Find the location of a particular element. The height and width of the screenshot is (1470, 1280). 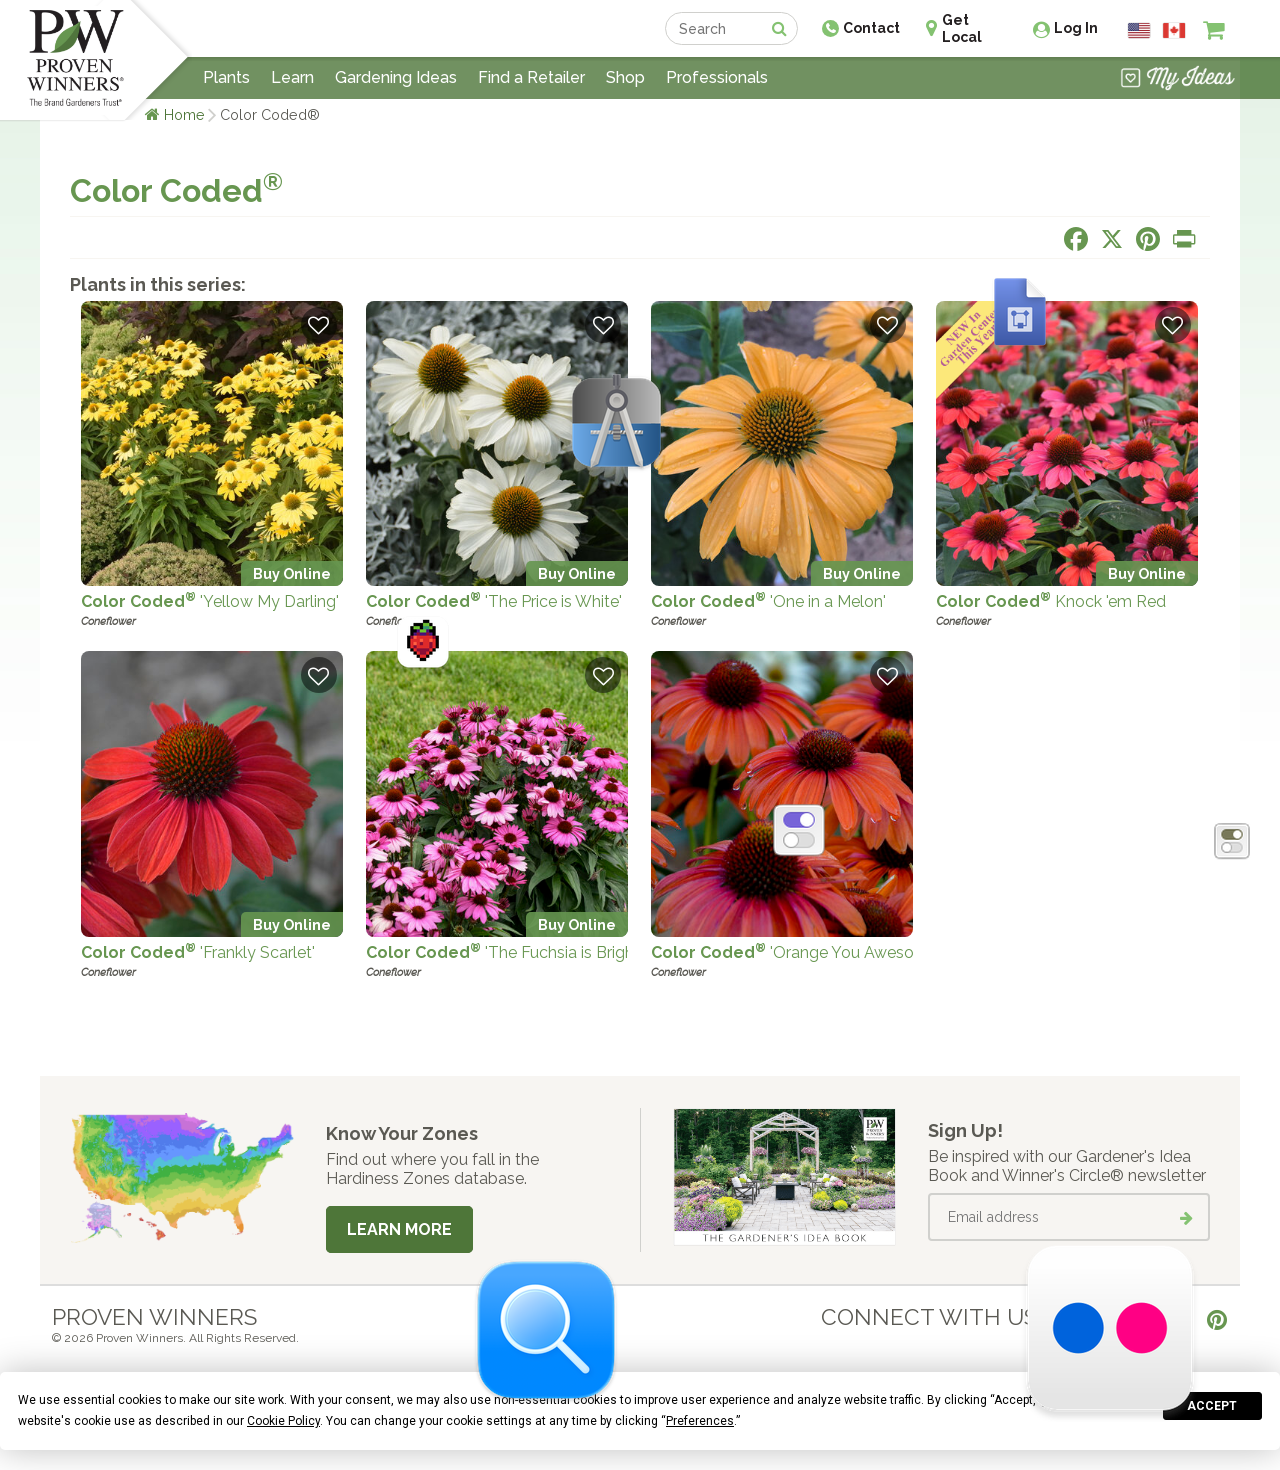

connect your Flickr account is located at coordinates (1110, 1328).